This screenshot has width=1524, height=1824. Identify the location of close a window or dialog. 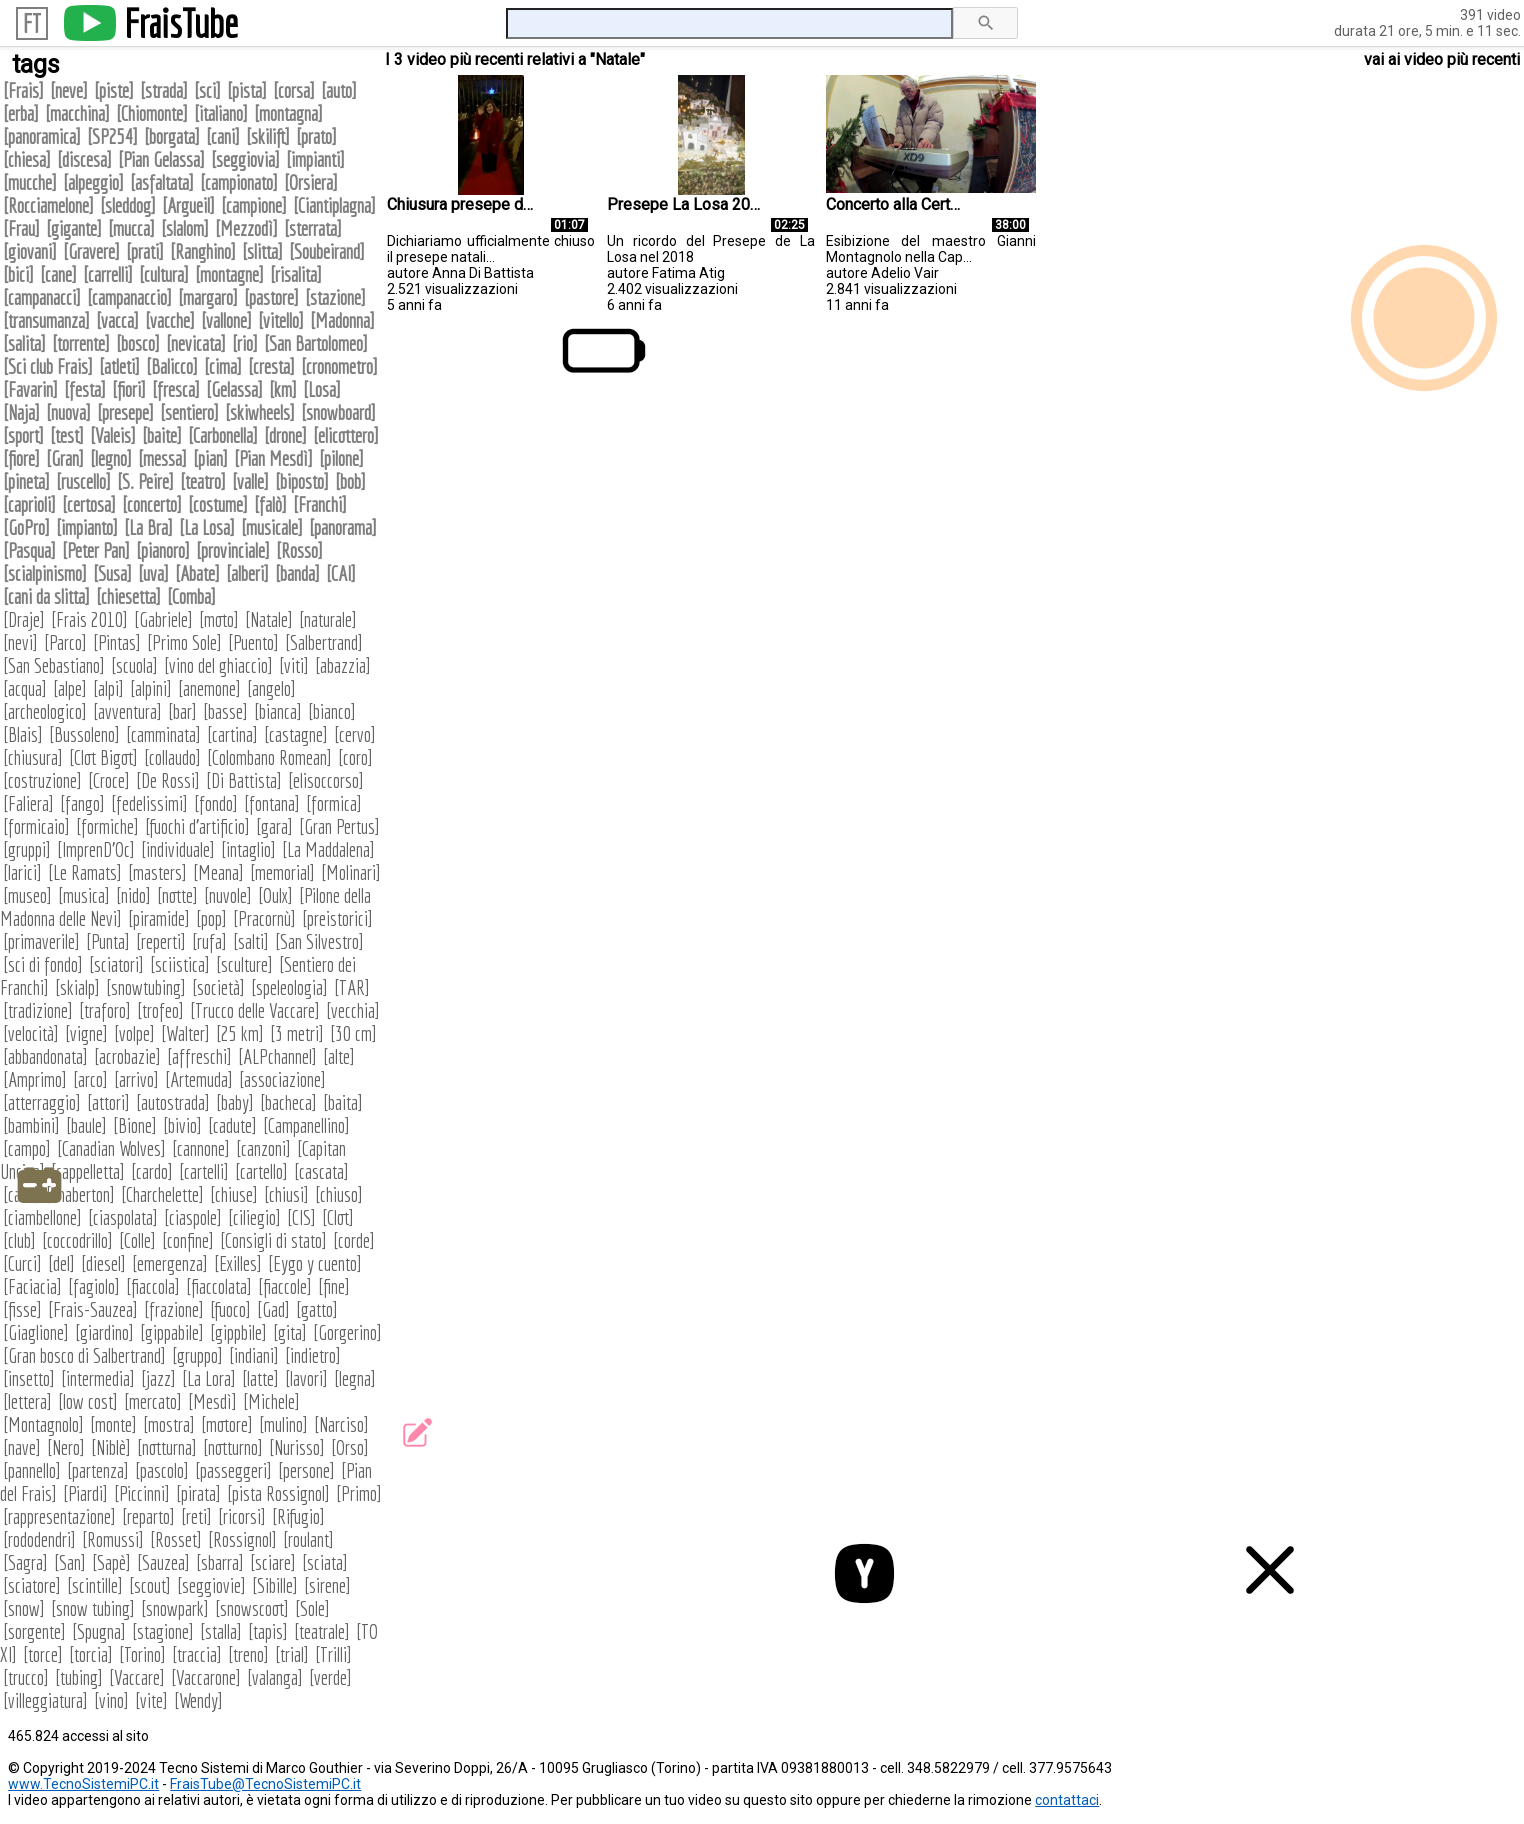
(1270, 1570).